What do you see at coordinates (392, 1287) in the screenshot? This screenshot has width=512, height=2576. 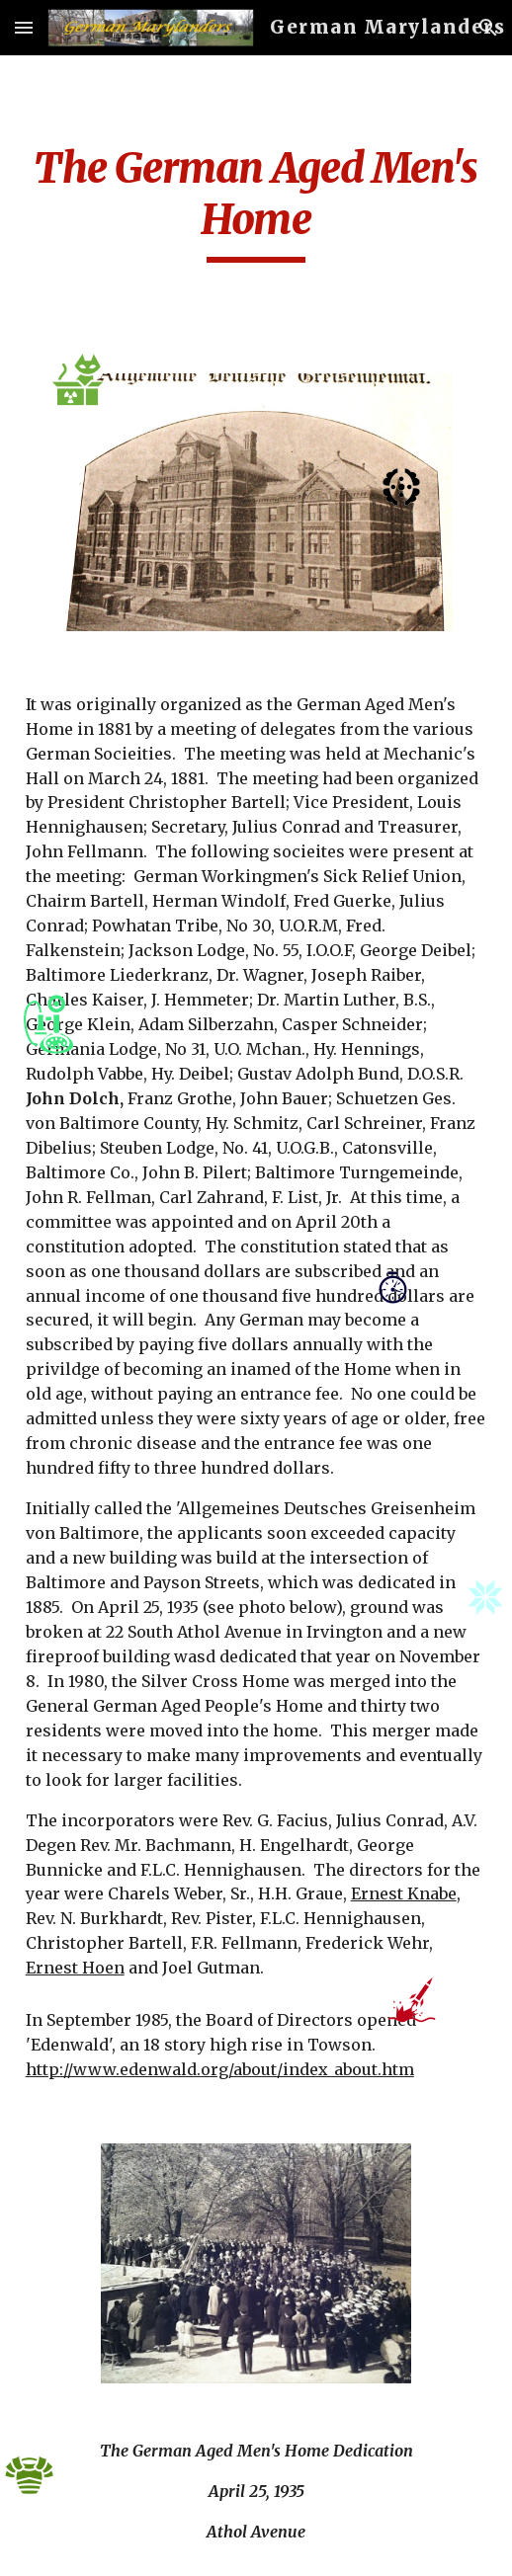 I see `start or view a timer` at bounding box center [392, 1287].